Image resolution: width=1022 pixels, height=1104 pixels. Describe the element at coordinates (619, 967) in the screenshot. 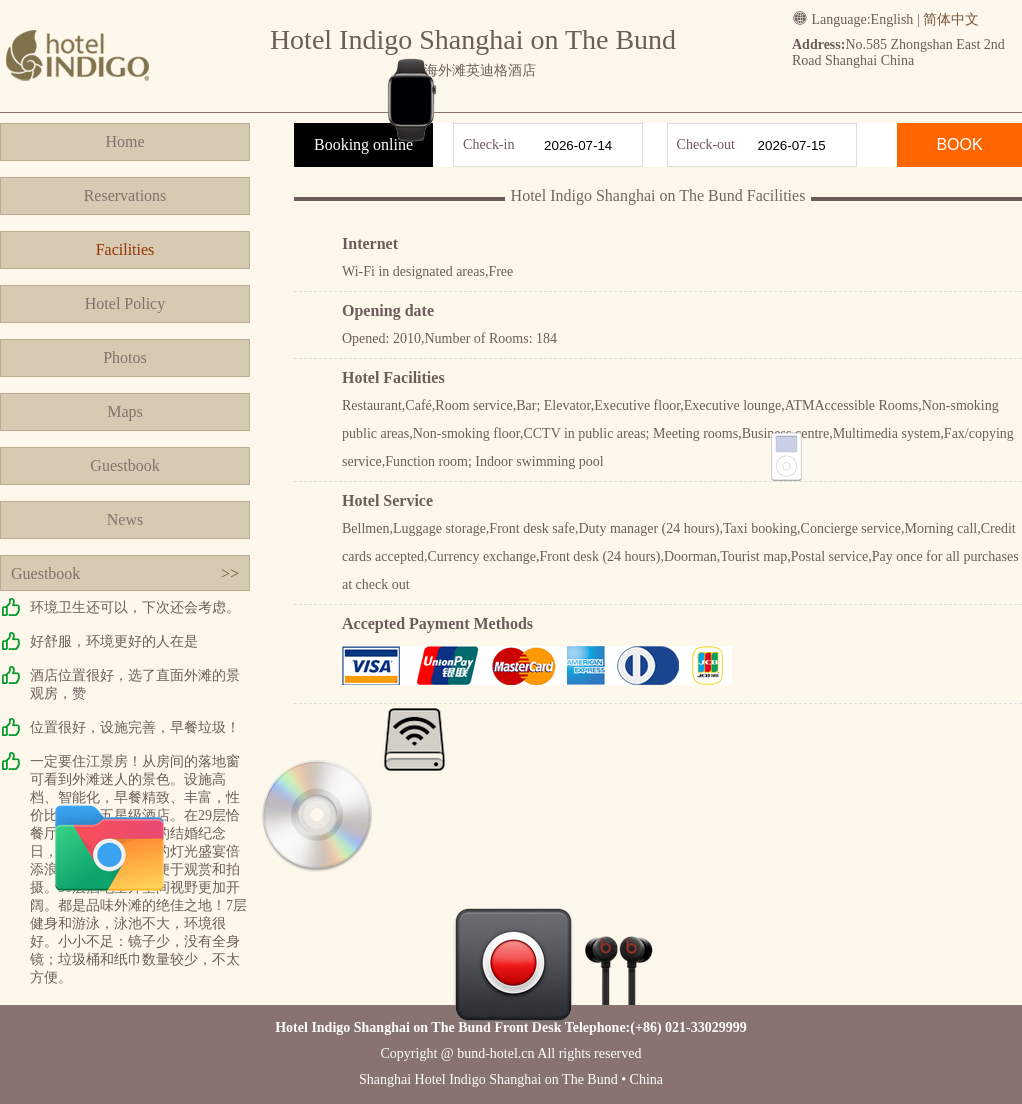

I see `beats earbuds connected via bluetooth` at that location.